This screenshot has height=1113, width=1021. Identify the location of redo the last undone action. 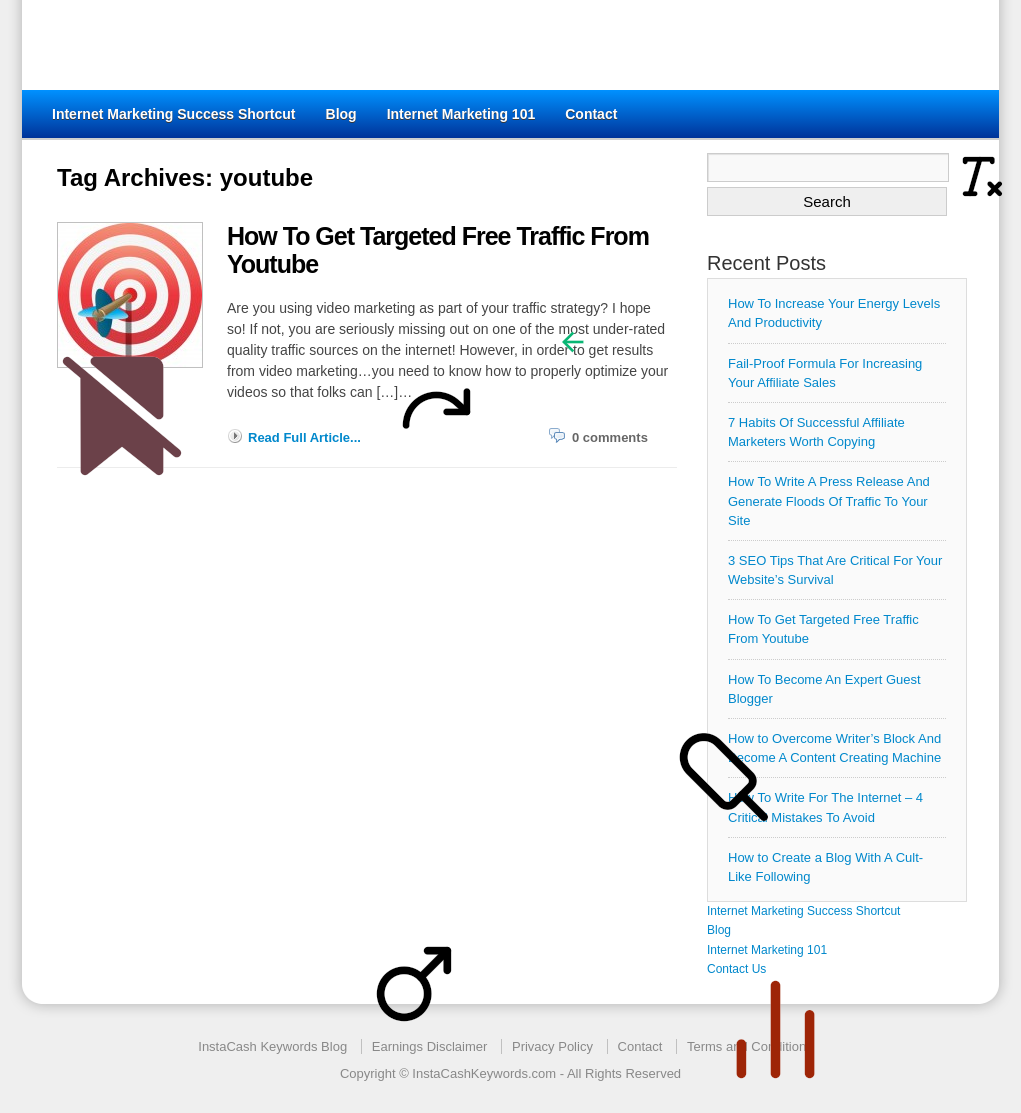
(436, 408).